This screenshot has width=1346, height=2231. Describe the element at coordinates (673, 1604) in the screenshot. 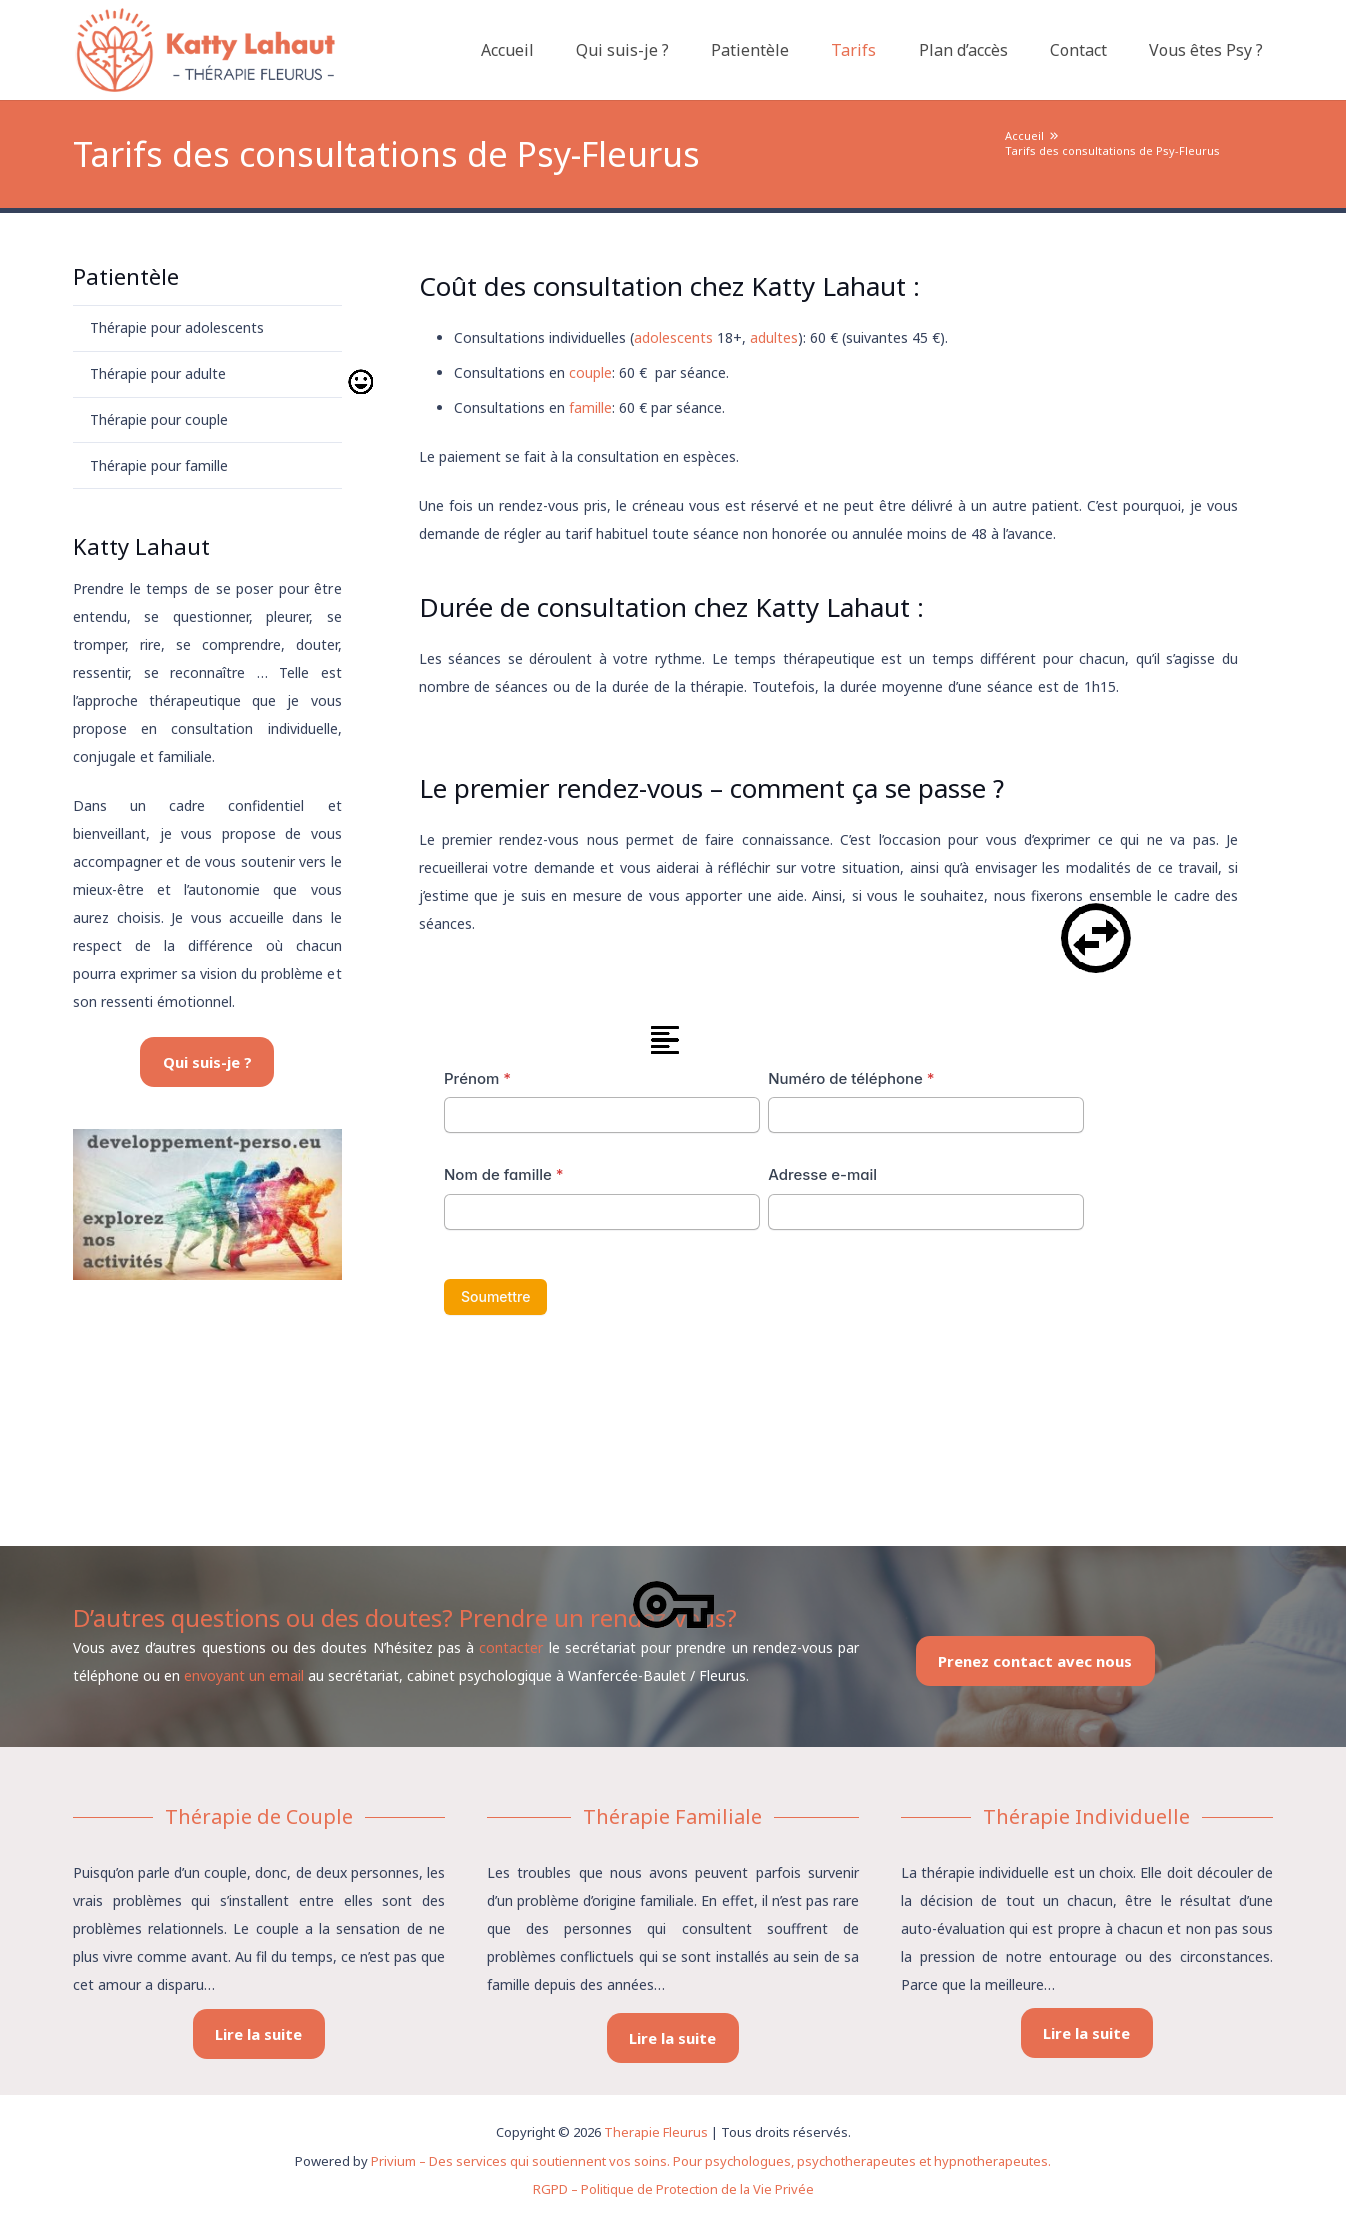

I see `access VPN or secure connection settings` at that location.